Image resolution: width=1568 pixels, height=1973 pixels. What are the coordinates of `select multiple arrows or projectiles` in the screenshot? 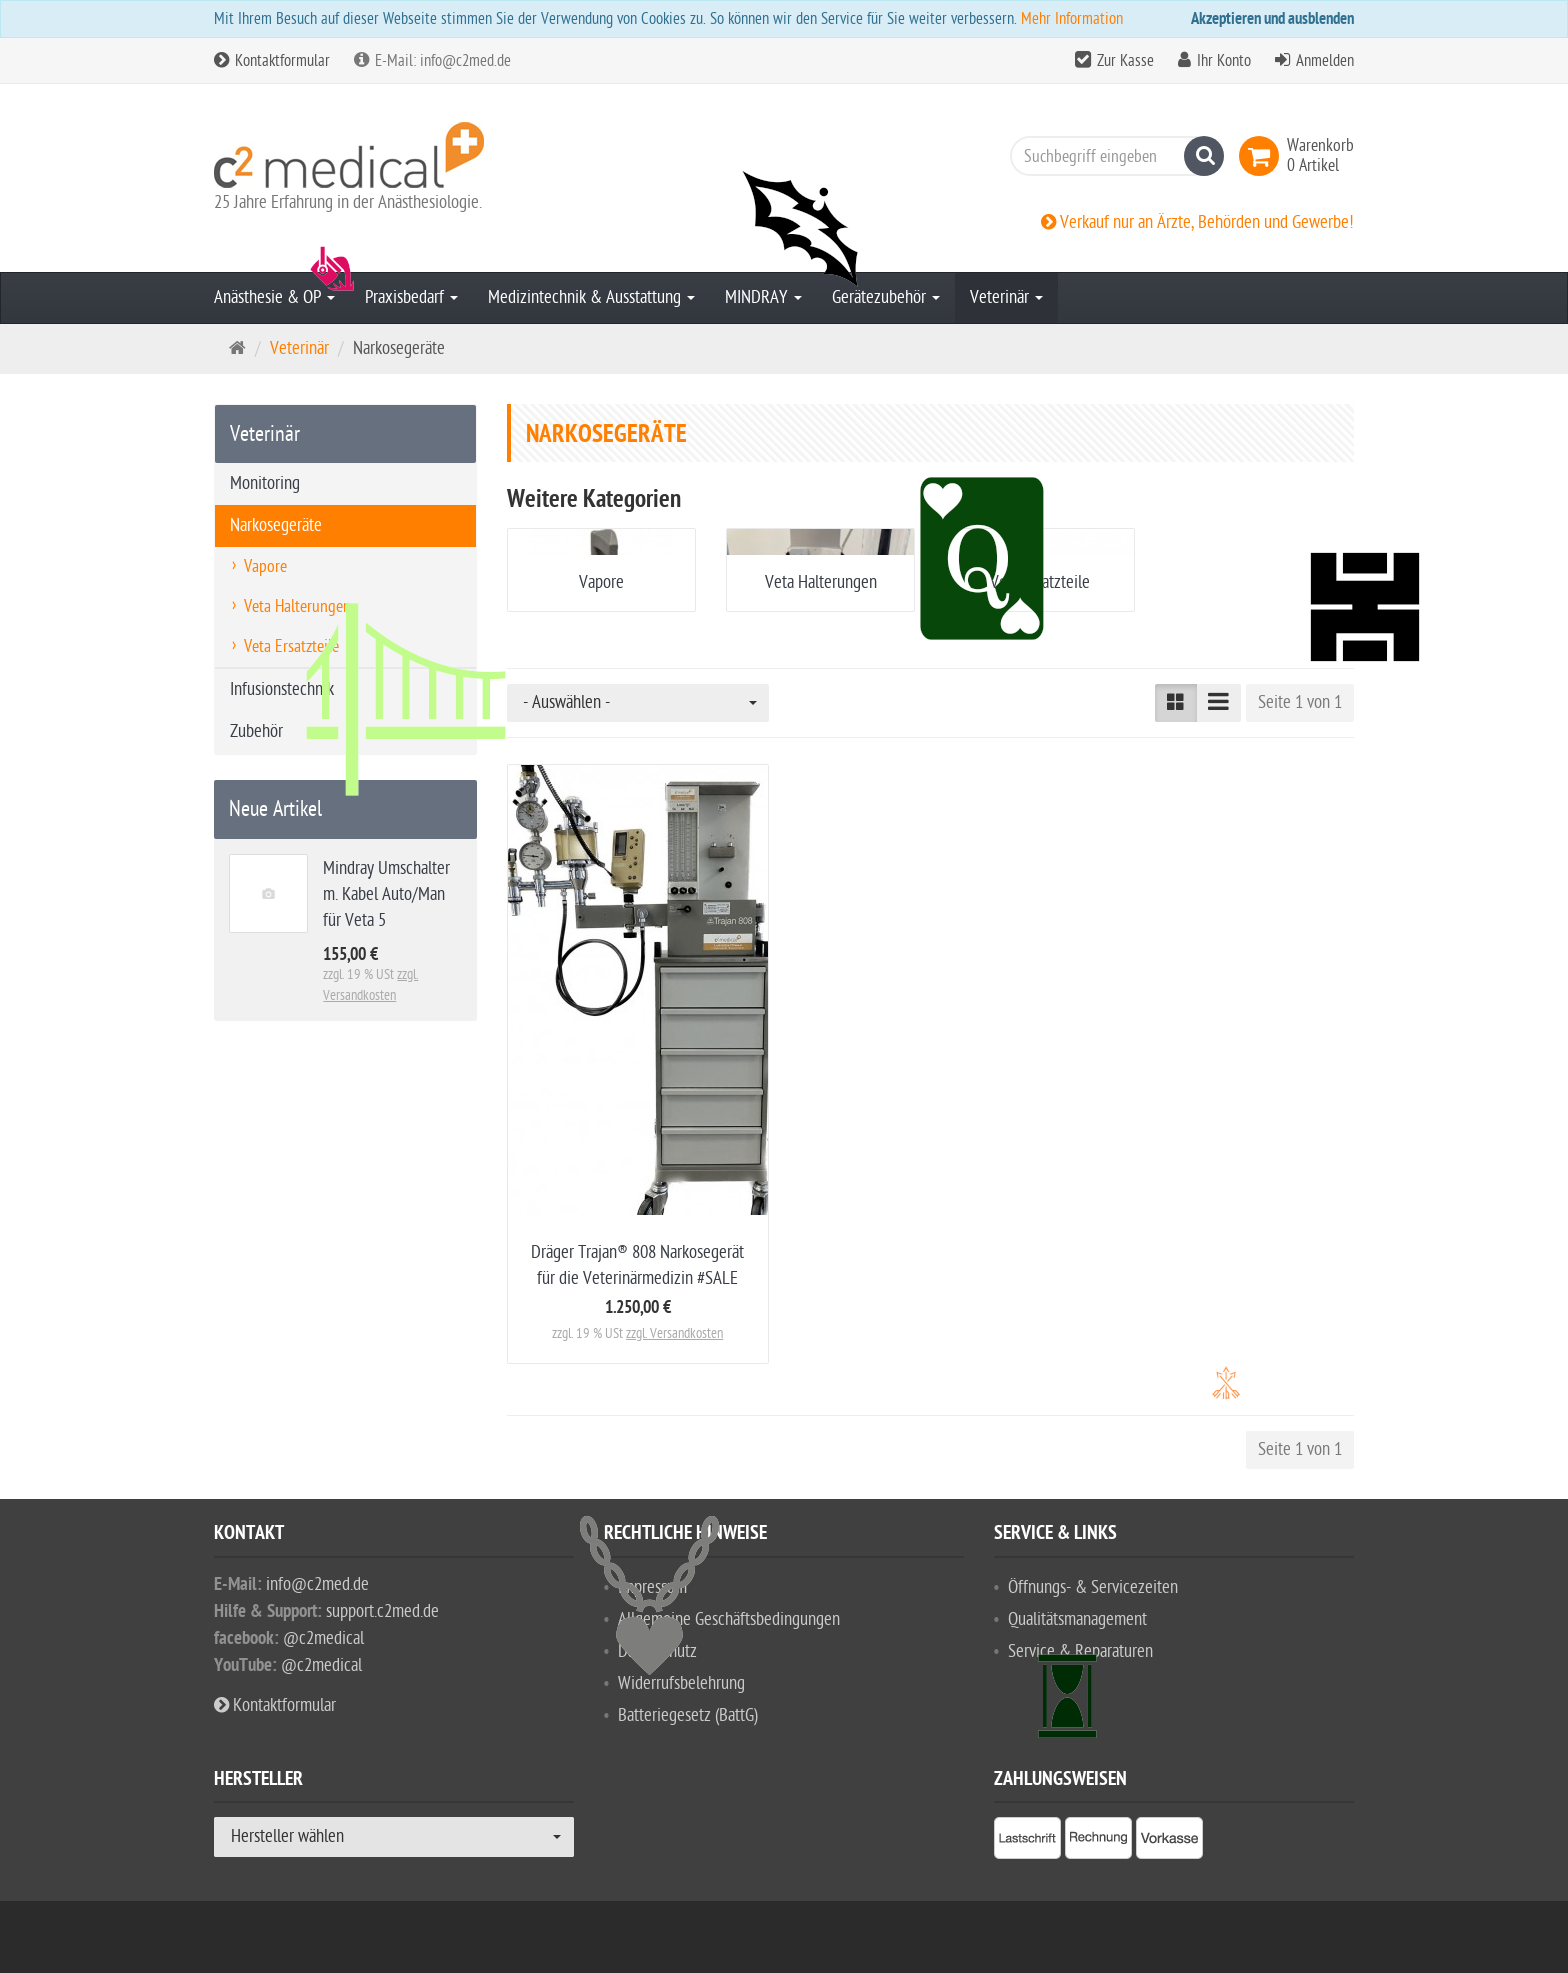 It's located at (1226, 1383).